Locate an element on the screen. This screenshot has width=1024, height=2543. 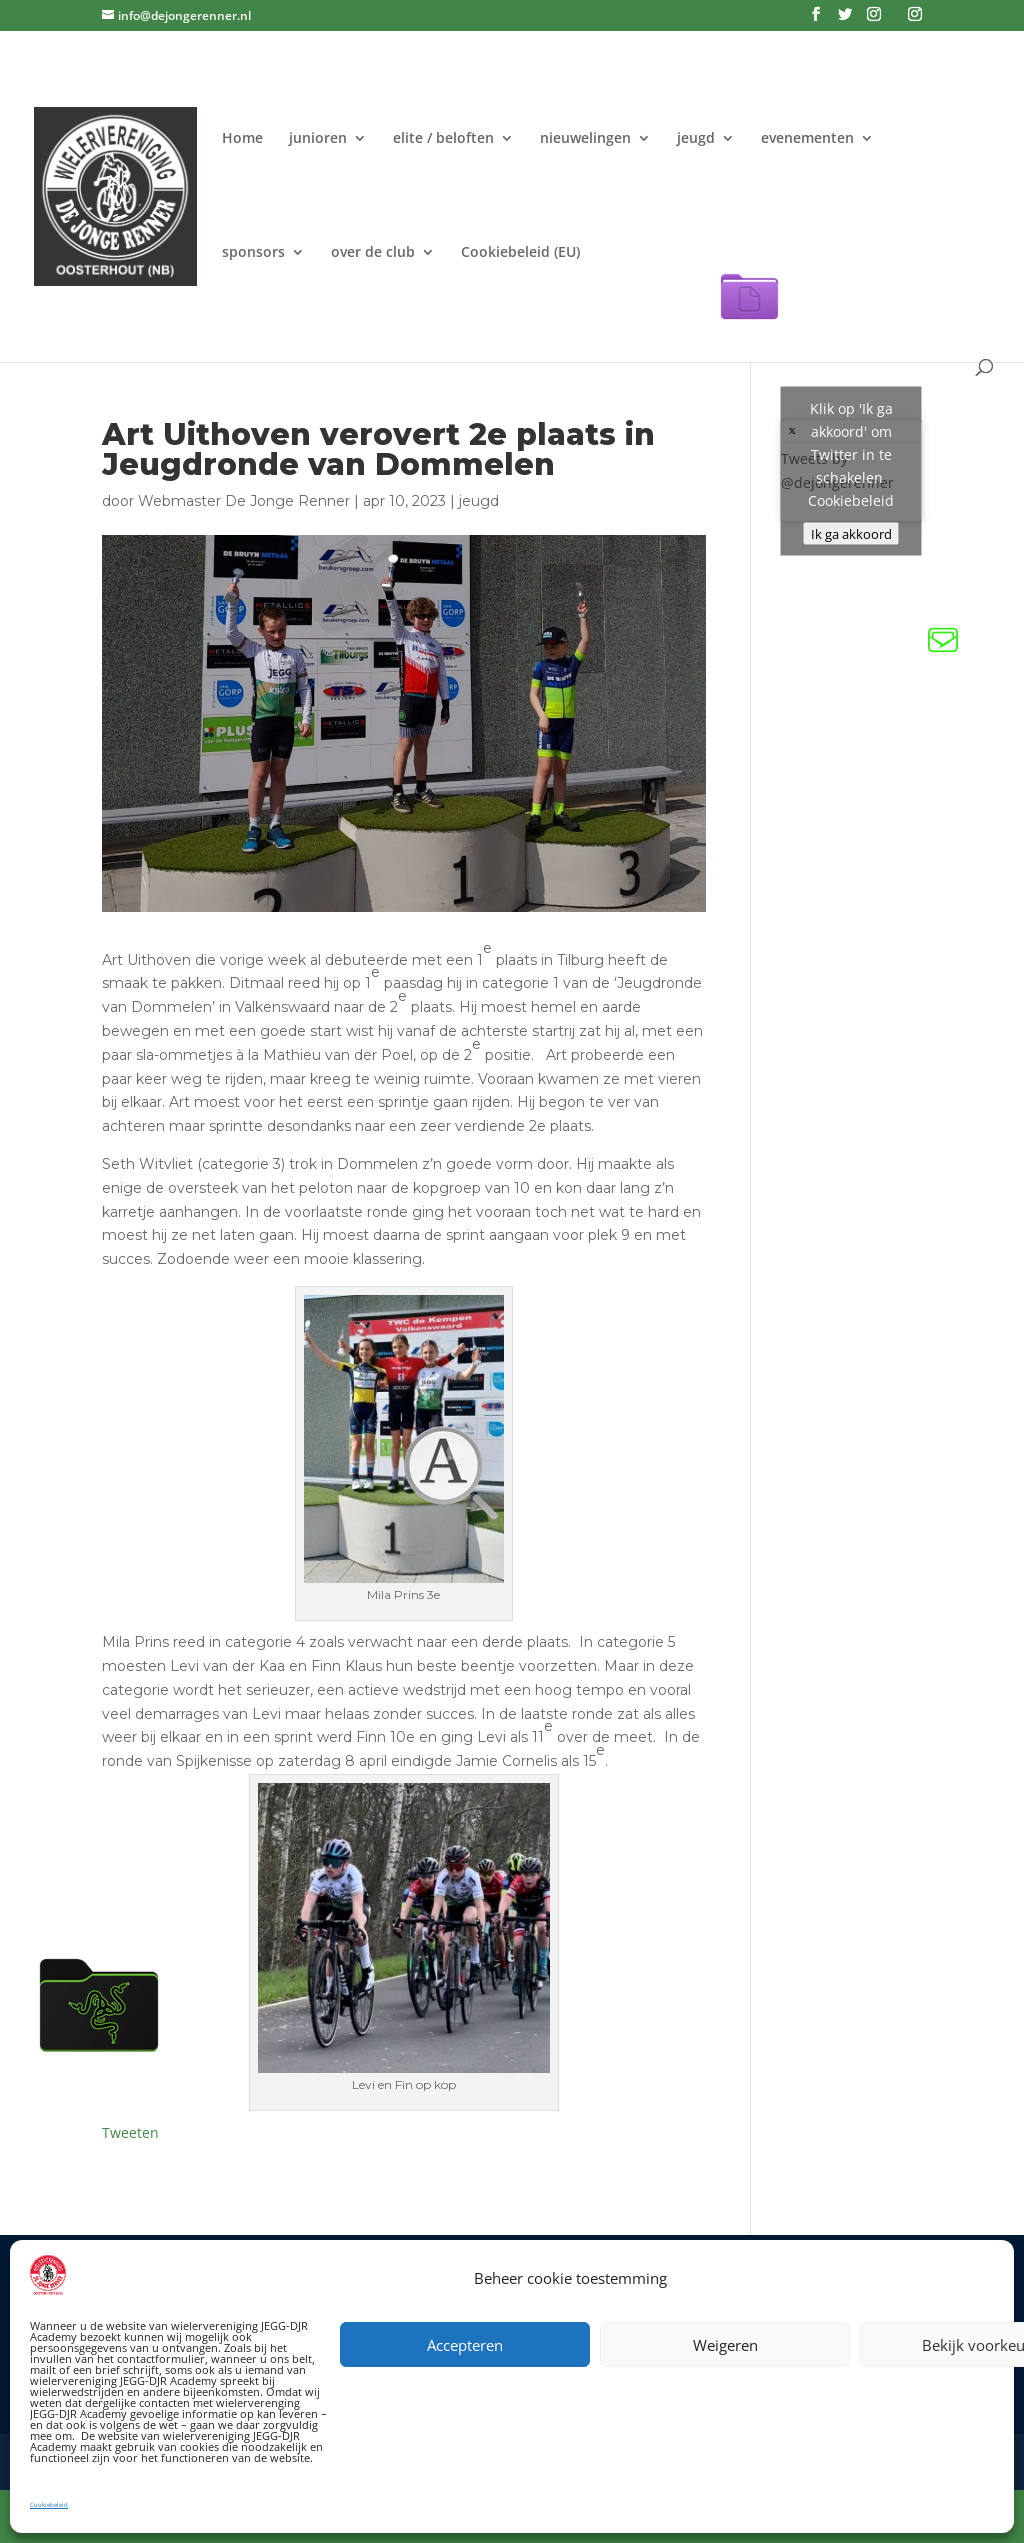
search for files by name or content is located at coordinates (450, 1472).